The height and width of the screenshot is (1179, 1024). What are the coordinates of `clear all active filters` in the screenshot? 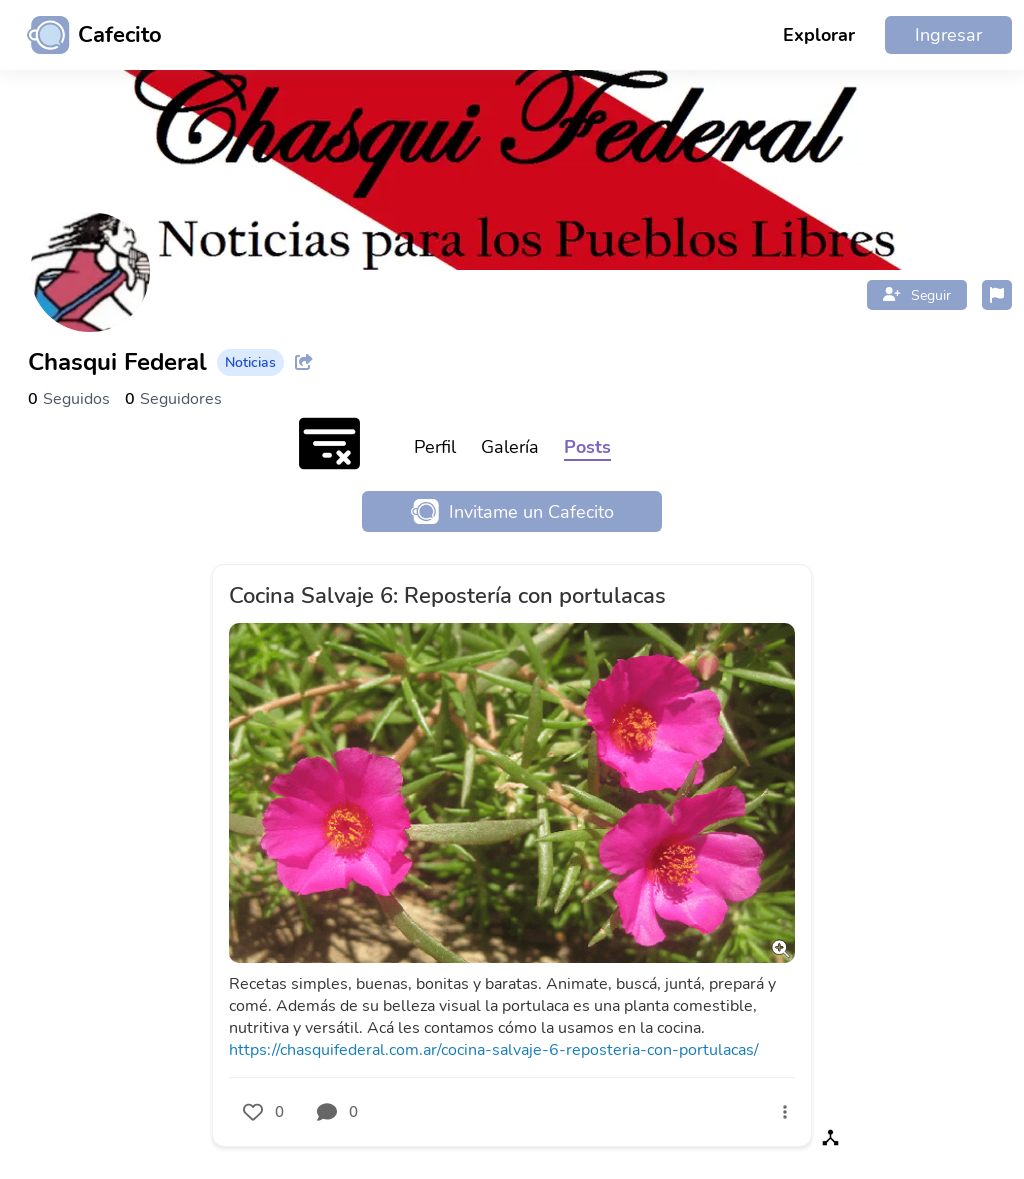 It's located at (329, 443).